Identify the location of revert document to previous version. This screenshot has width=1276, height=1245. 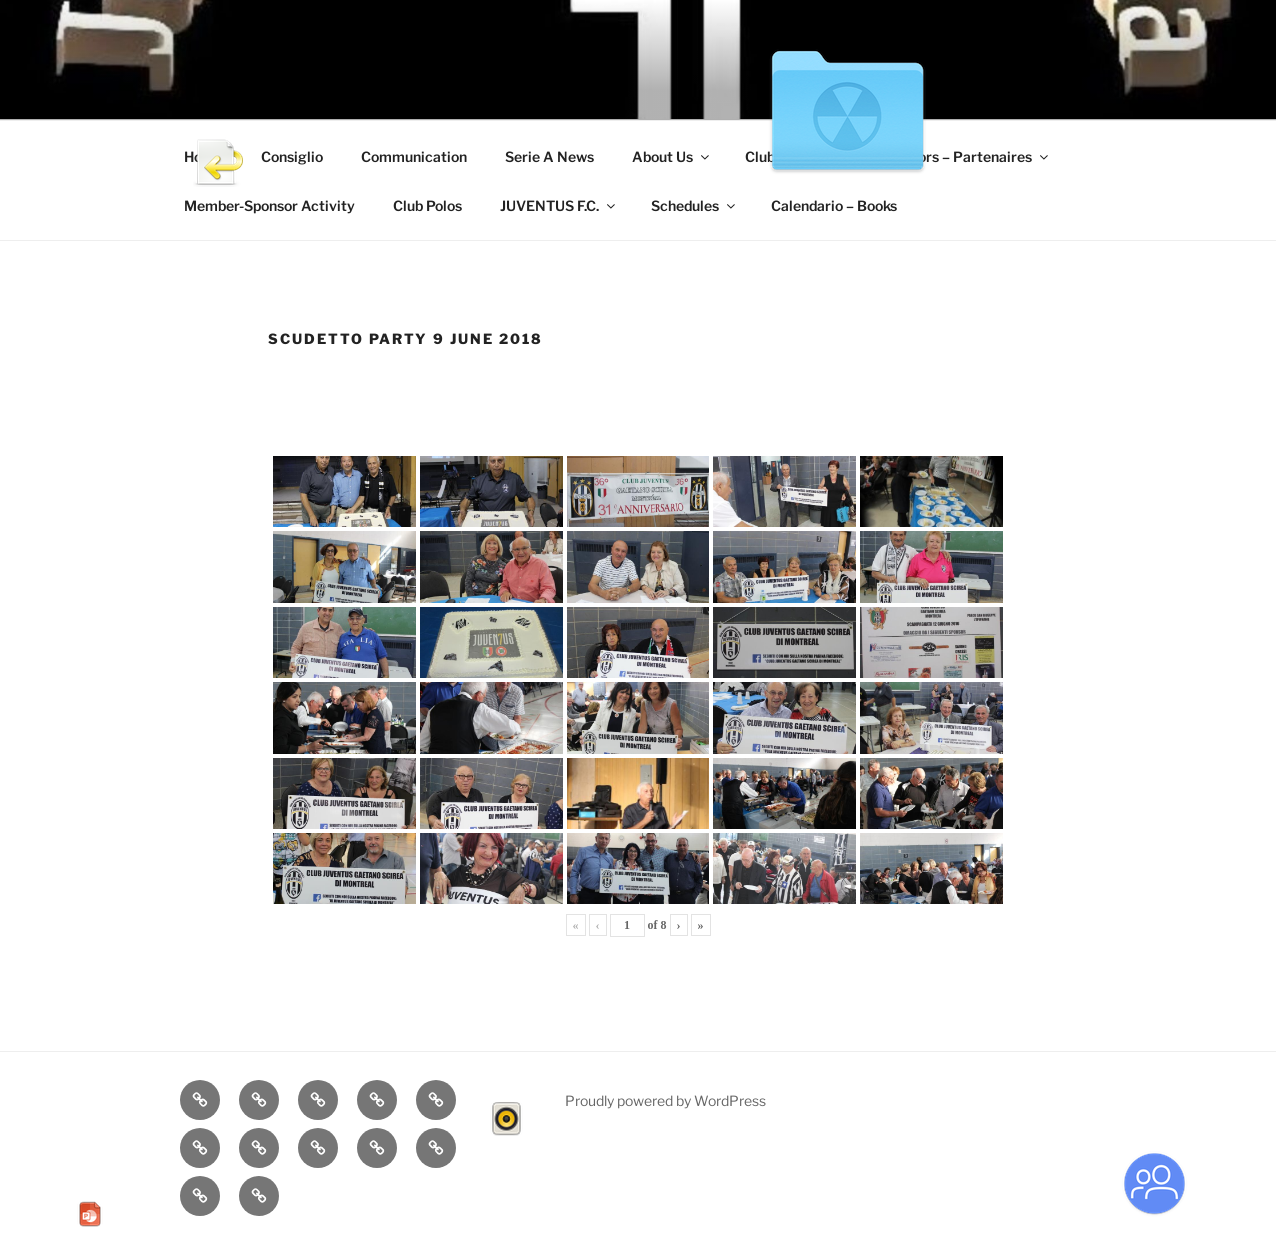
(218, 162).